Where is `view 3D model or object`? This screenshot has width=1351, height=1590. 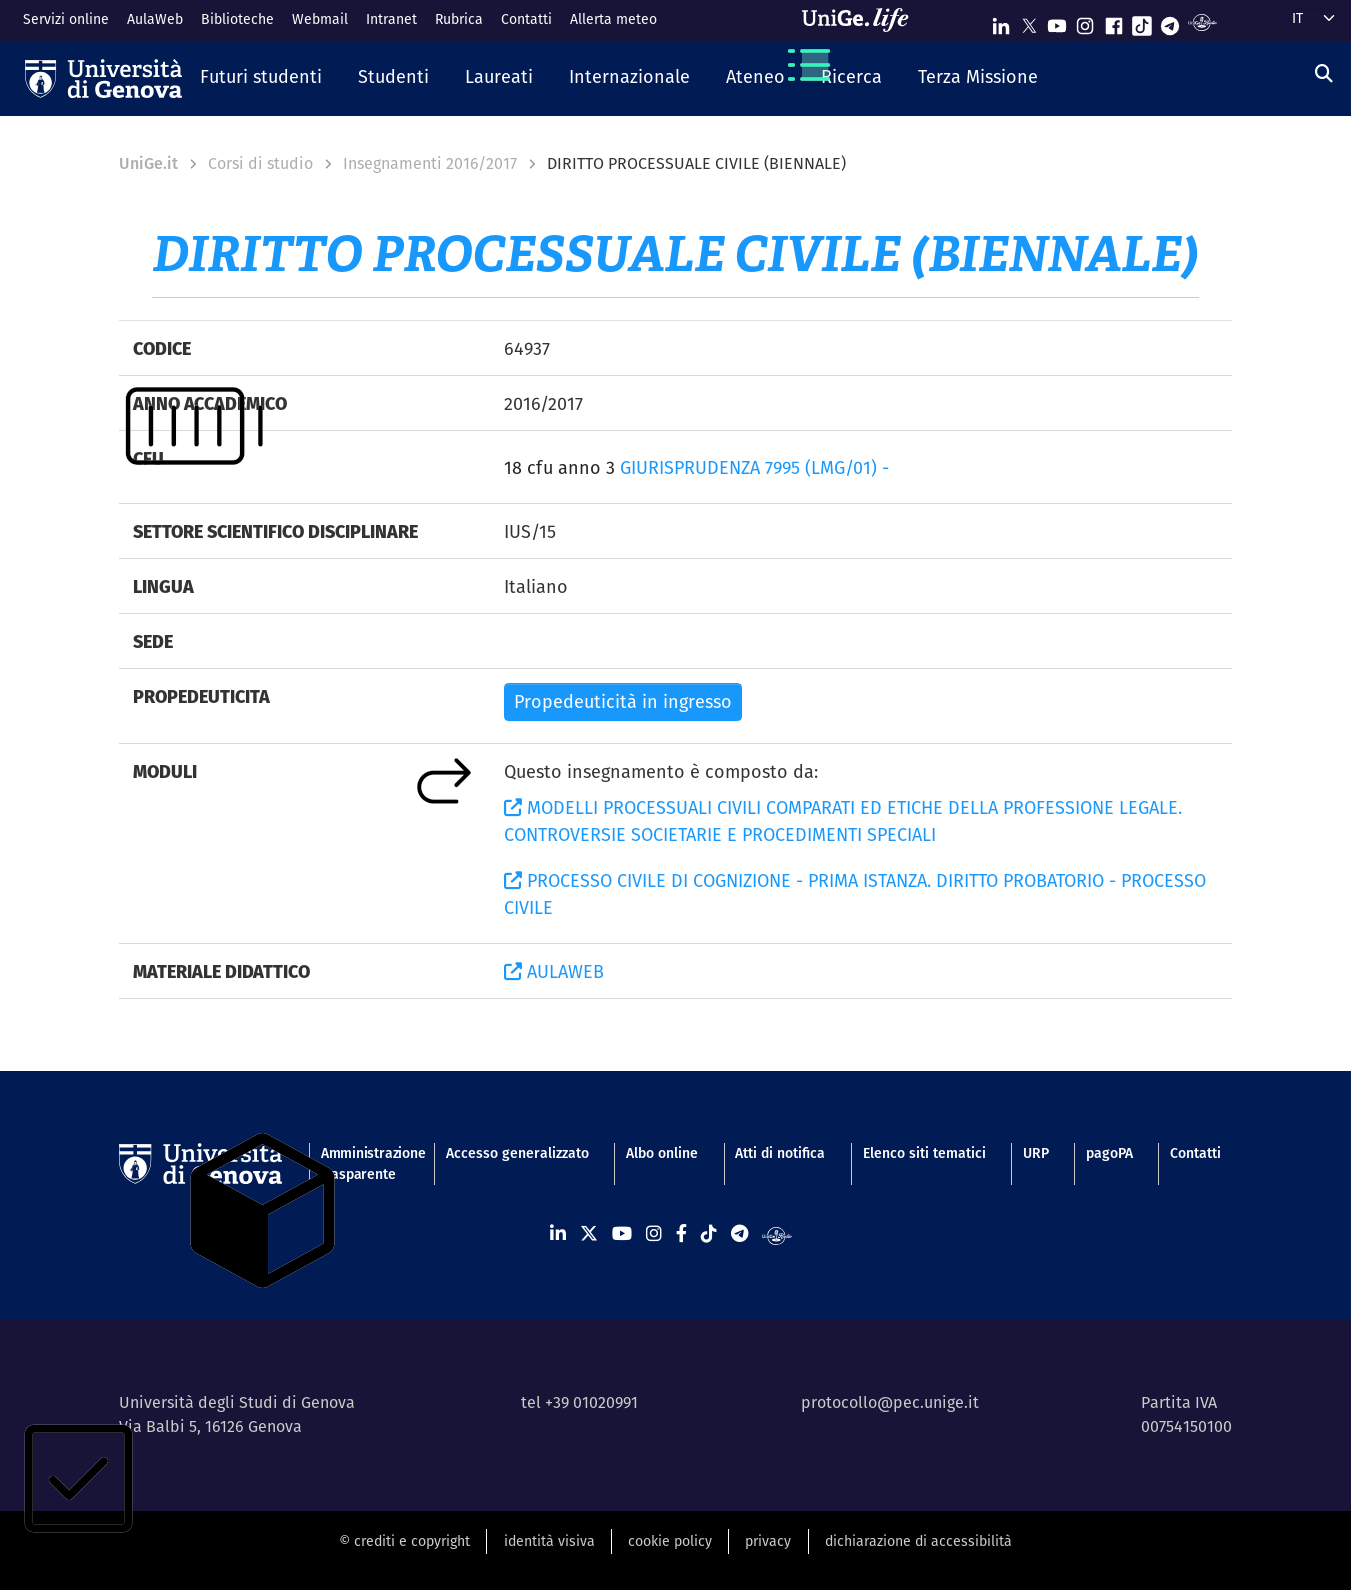 view 3D model or object is located at coordinates (262, 1210).